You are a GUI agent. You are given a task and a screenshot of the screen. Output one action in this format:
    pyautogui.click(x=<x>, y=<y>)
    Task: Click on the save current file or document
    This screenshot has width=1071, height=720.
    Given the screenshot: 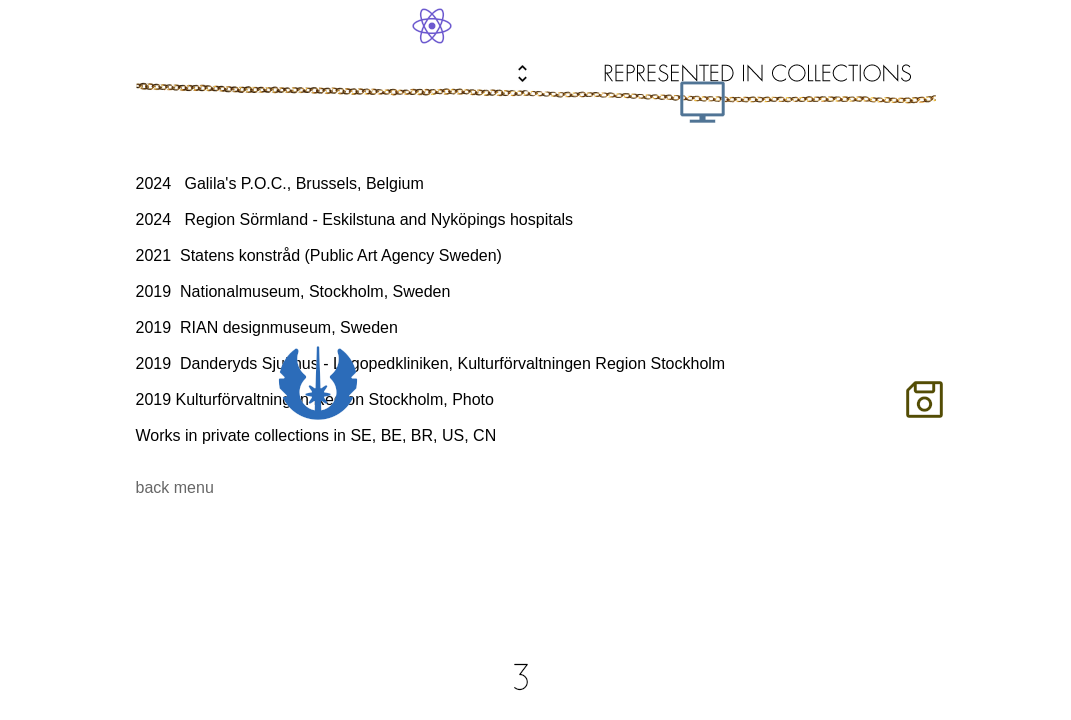 What is the action you would take?
    pyautogui.click(x=924, y=399)
    